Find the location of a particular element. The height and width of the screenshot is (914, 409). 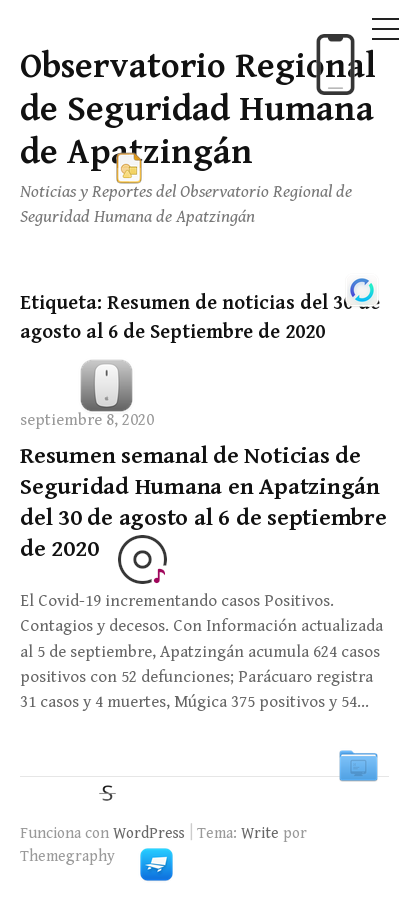

libreoffice draw template file is located at coordinates (129, 168).